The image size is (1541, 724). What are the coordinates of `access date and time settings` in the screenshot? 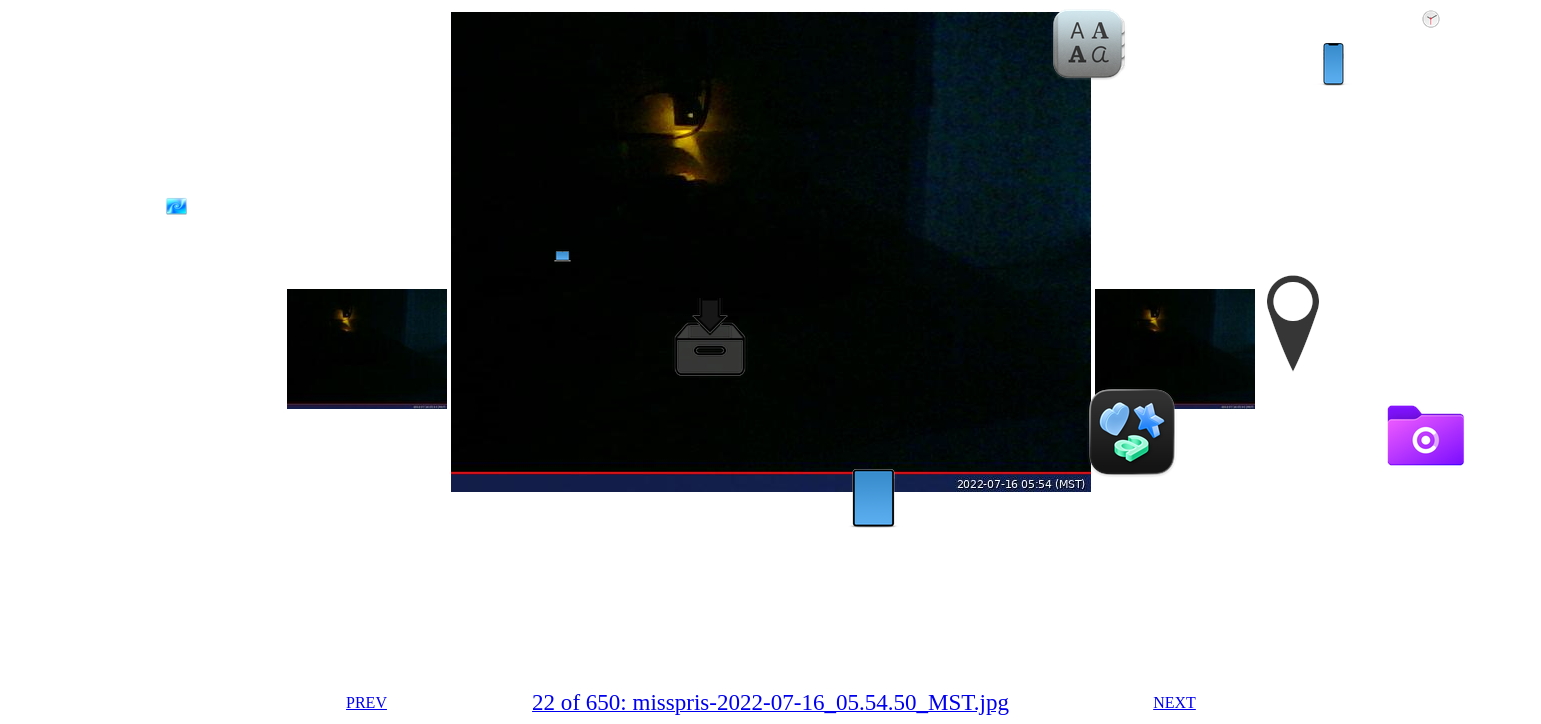 It's located at (1431, 19).